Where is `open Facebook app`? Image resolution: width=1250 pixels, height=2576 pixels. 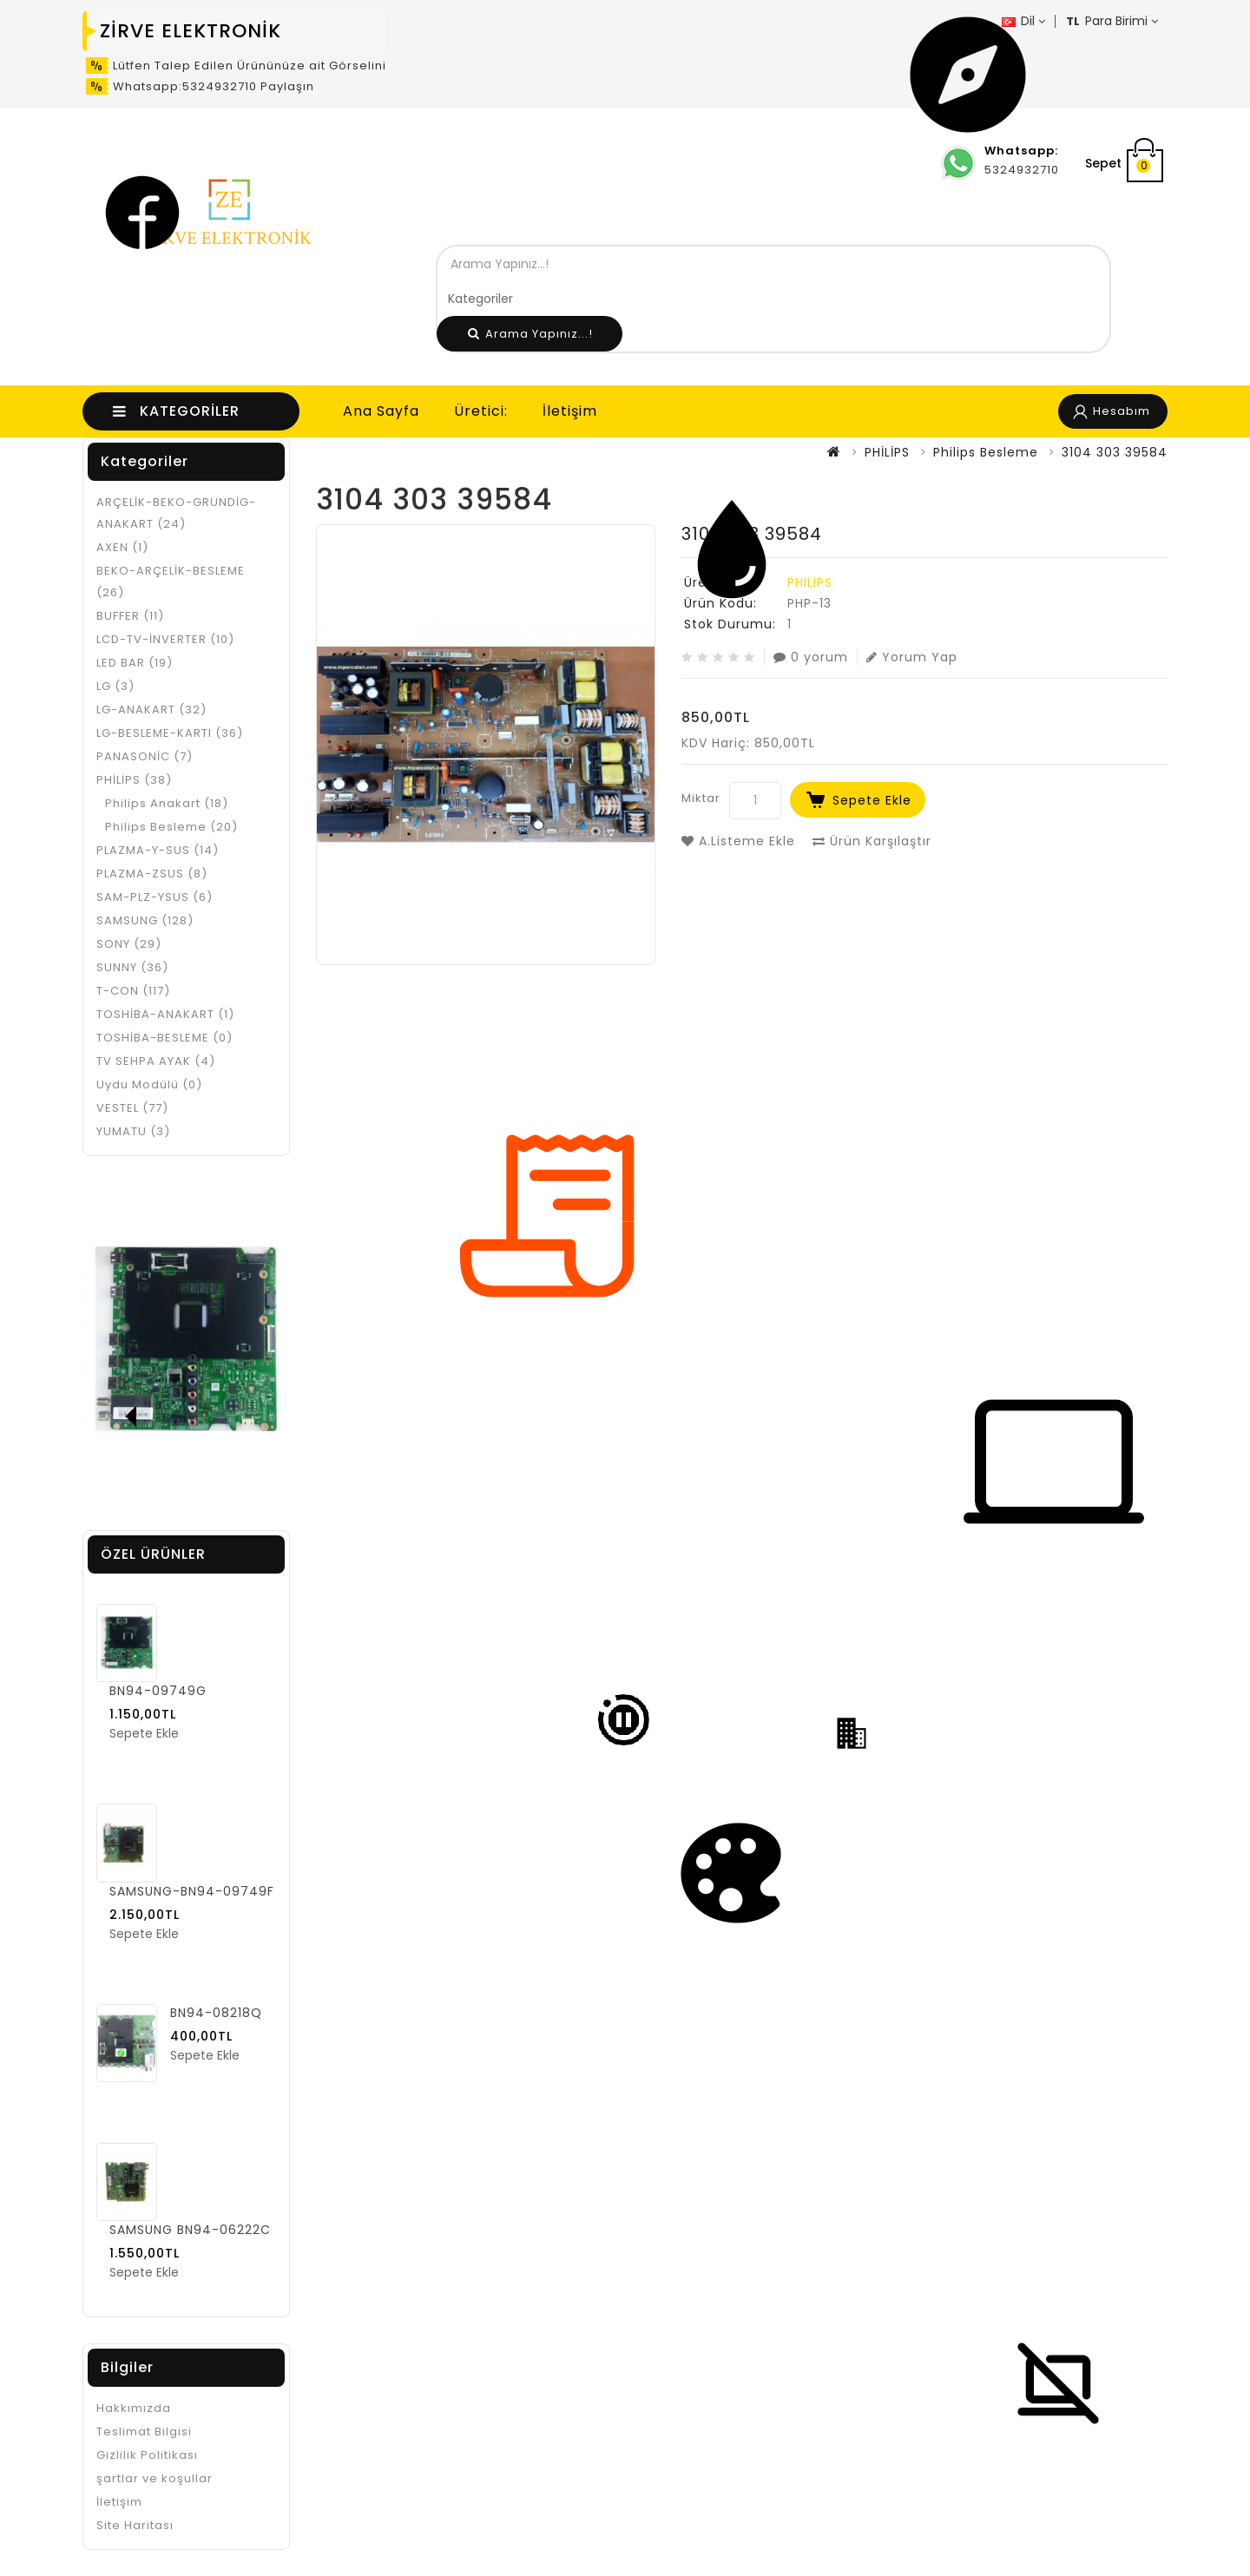 open Facebook app is located at coordinates (142, 213).